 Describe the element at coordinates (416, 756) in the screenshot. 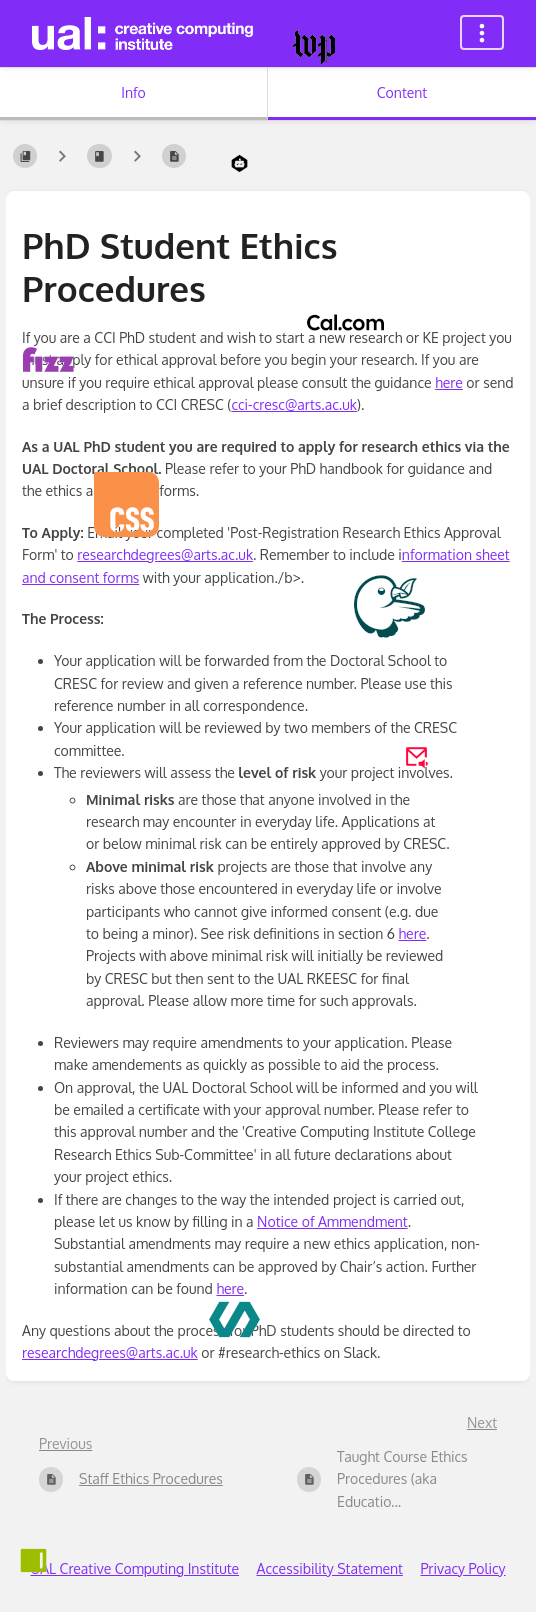

I see `manage email notification sounds` at that location.